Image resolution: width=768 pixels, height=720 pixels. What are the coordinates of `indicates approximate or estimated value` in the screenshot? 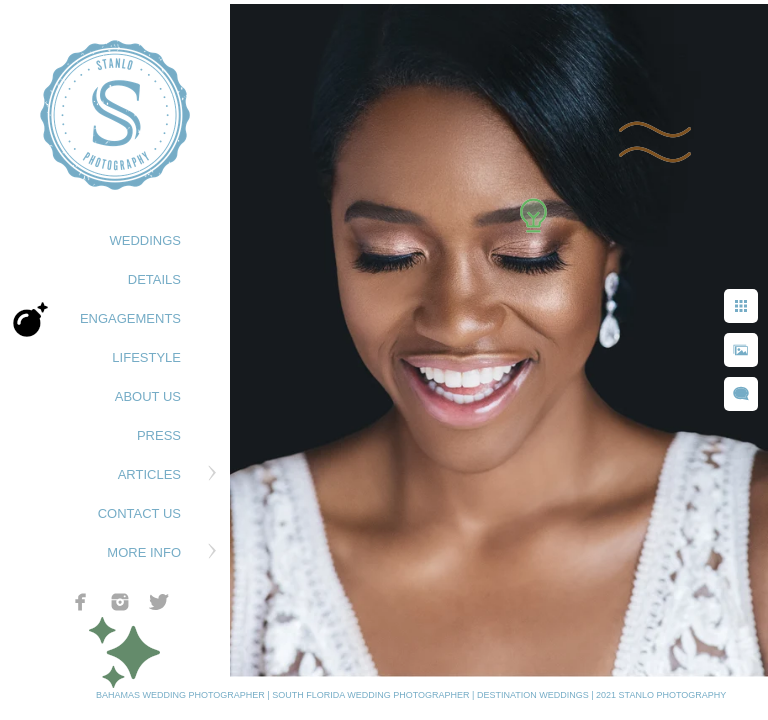 It's located at (655, 142).